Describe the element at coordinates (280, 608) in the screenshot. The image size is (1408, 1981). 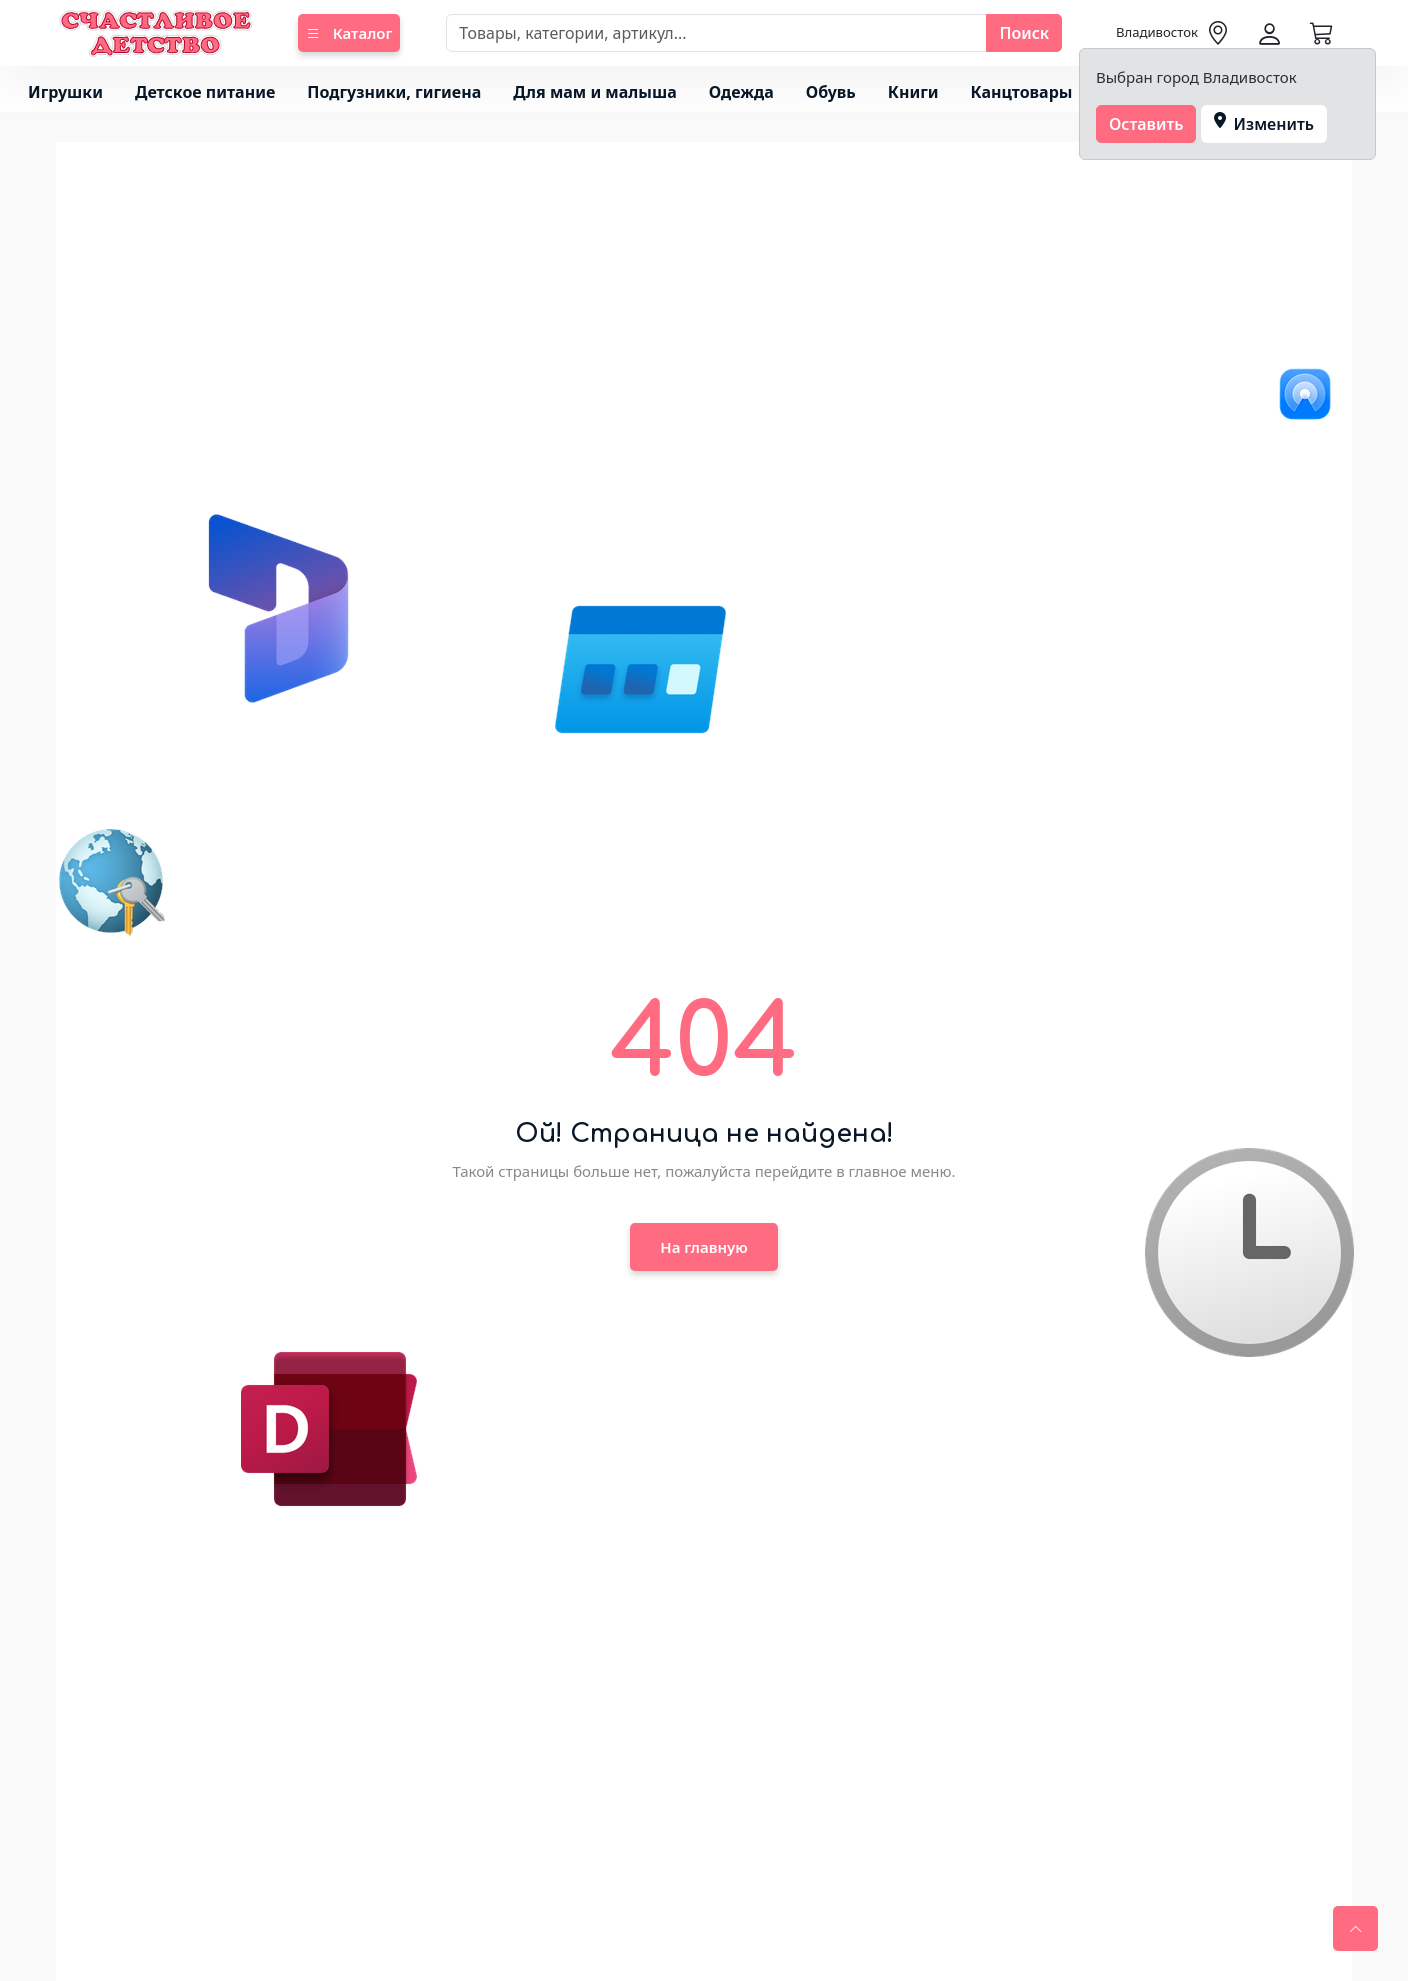
I see `open Microsoft Dynamics app` at that location.